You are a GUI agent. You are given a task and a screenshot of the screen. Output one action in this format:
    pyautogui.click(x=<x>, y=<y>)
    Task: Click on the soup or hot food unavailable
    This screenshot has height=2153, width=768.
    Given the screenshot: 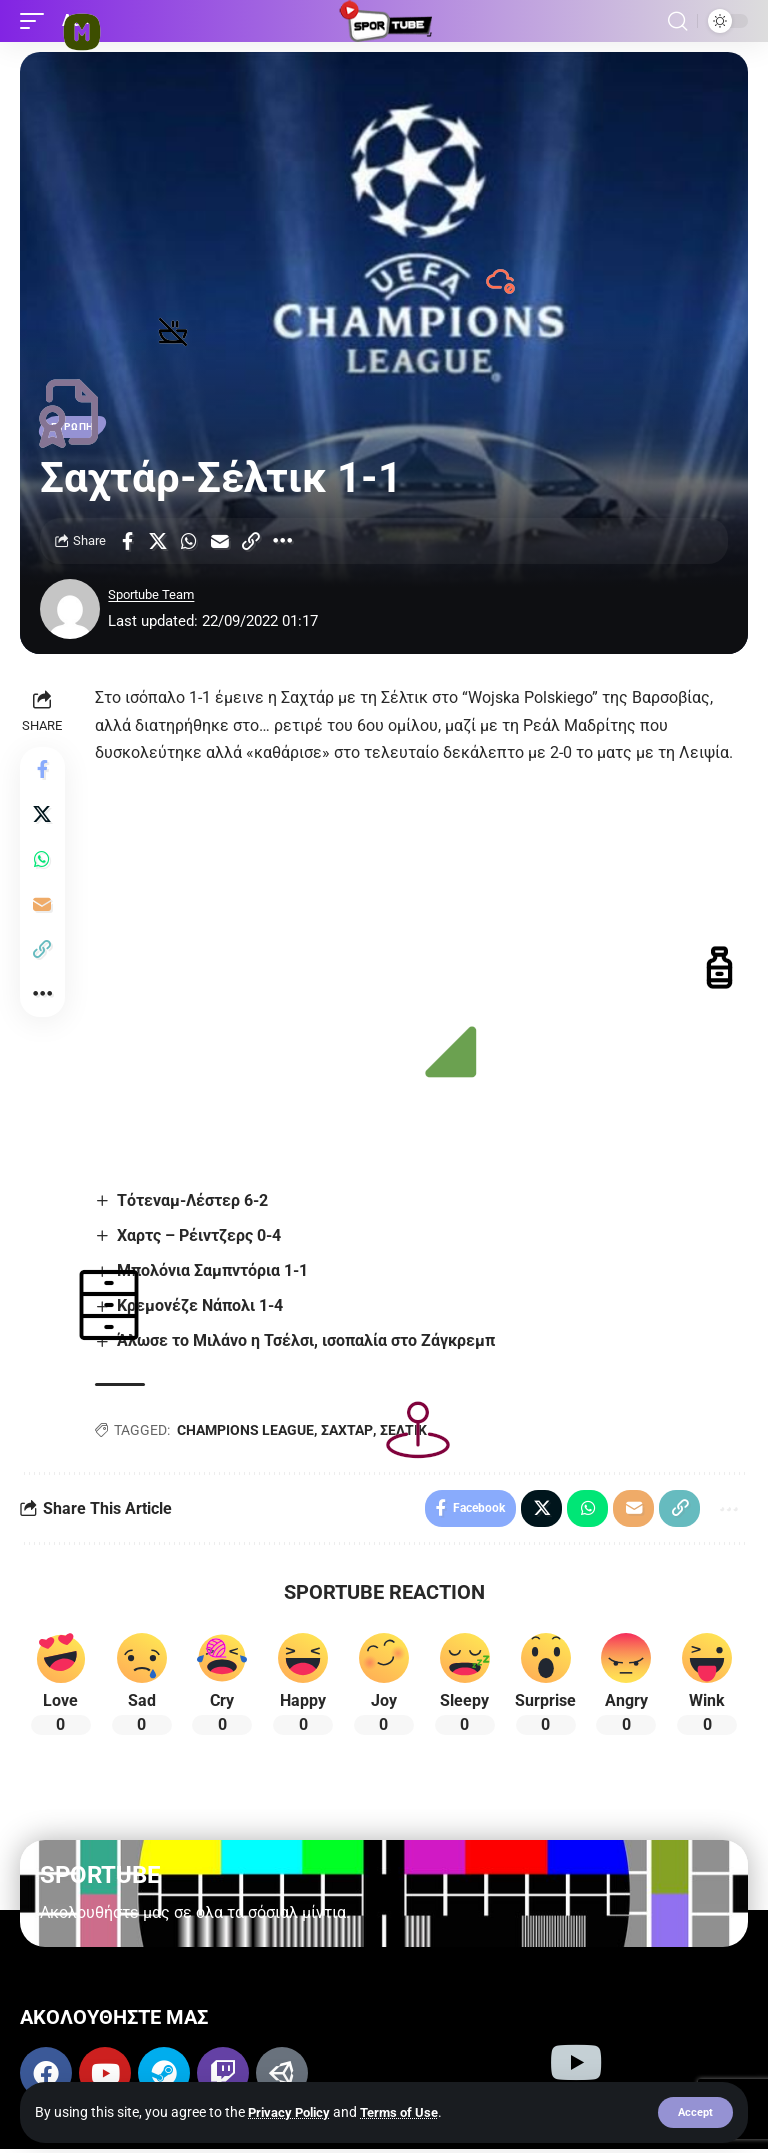 What is the action you would take?
    pyautogui.click(x=173, y=332)
    